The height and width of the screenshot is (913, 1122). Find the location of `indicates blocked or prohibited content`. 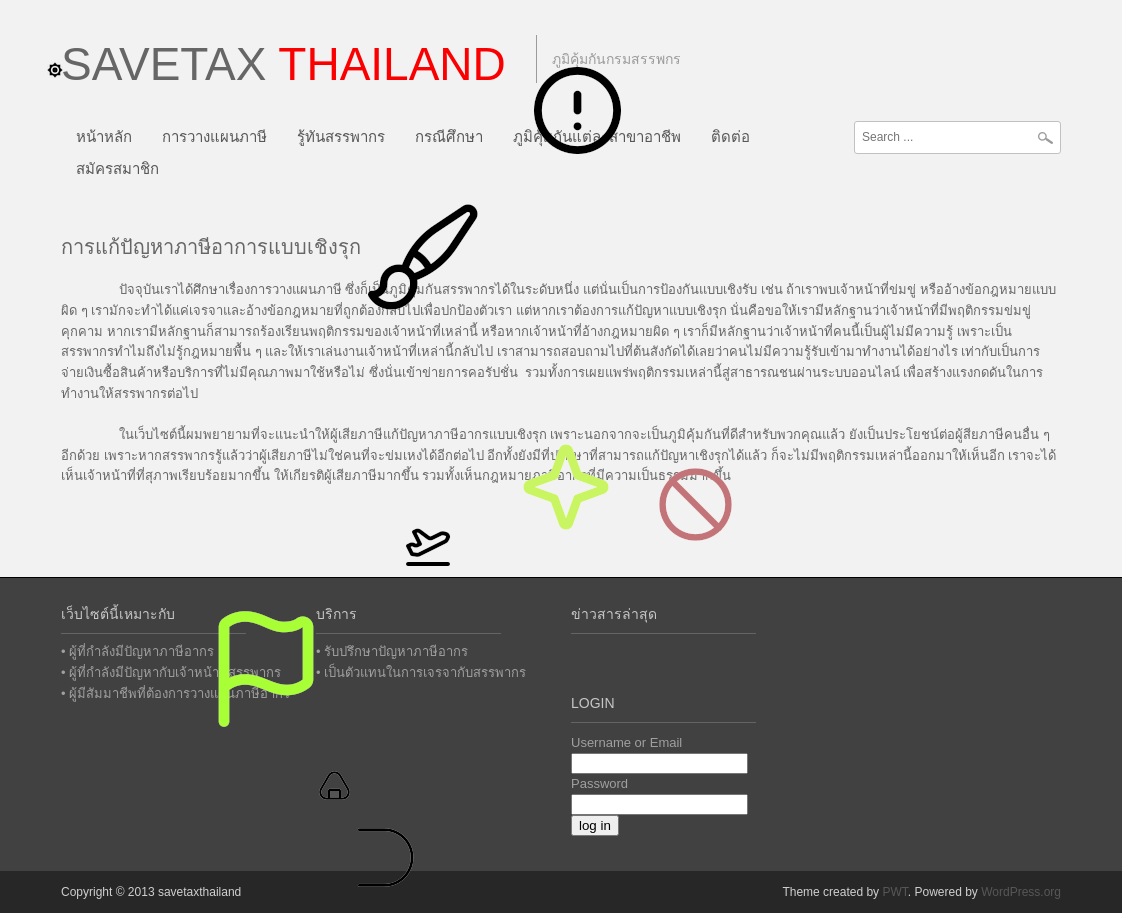

indicates blocked or prohibited content is located at coordinates (695, 504).